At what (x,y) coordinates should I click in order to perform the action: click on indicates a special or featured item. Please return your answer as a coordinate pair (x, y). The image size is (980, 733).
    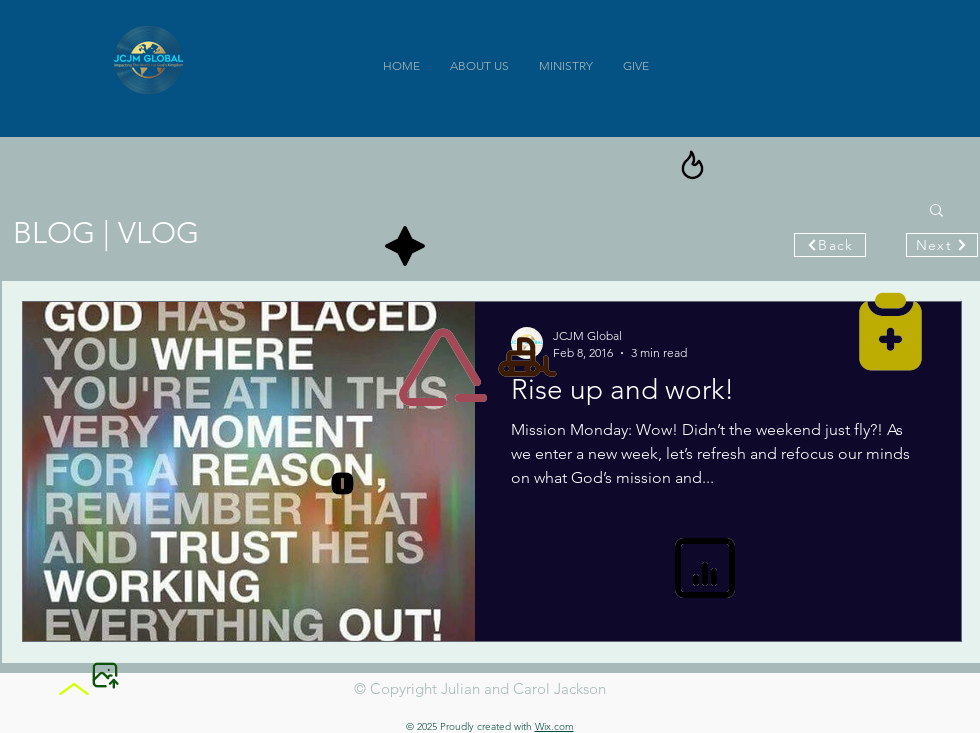
    Looking at the image, I should click on (405, 246).